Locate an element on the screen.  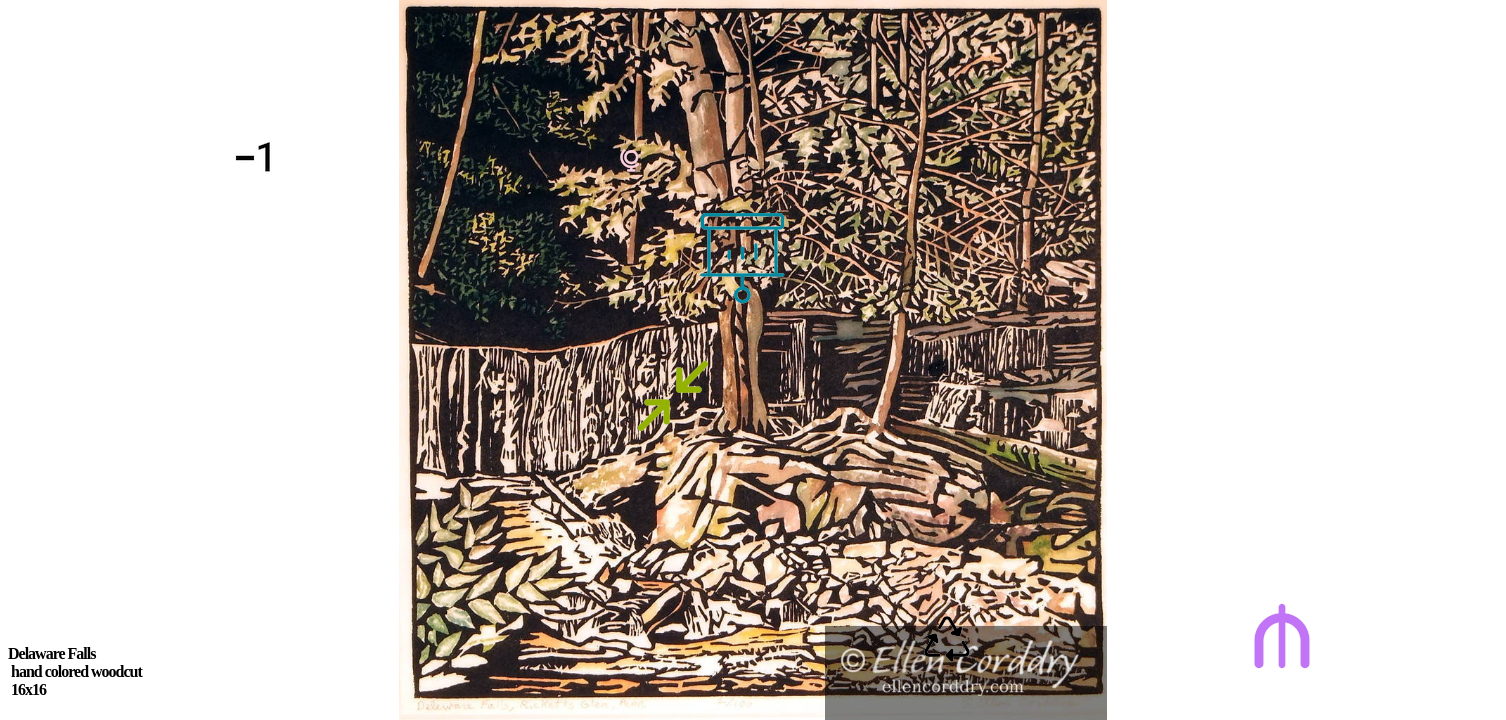
recycle or dispose of item responsibly is located at coordinates (947, 639).